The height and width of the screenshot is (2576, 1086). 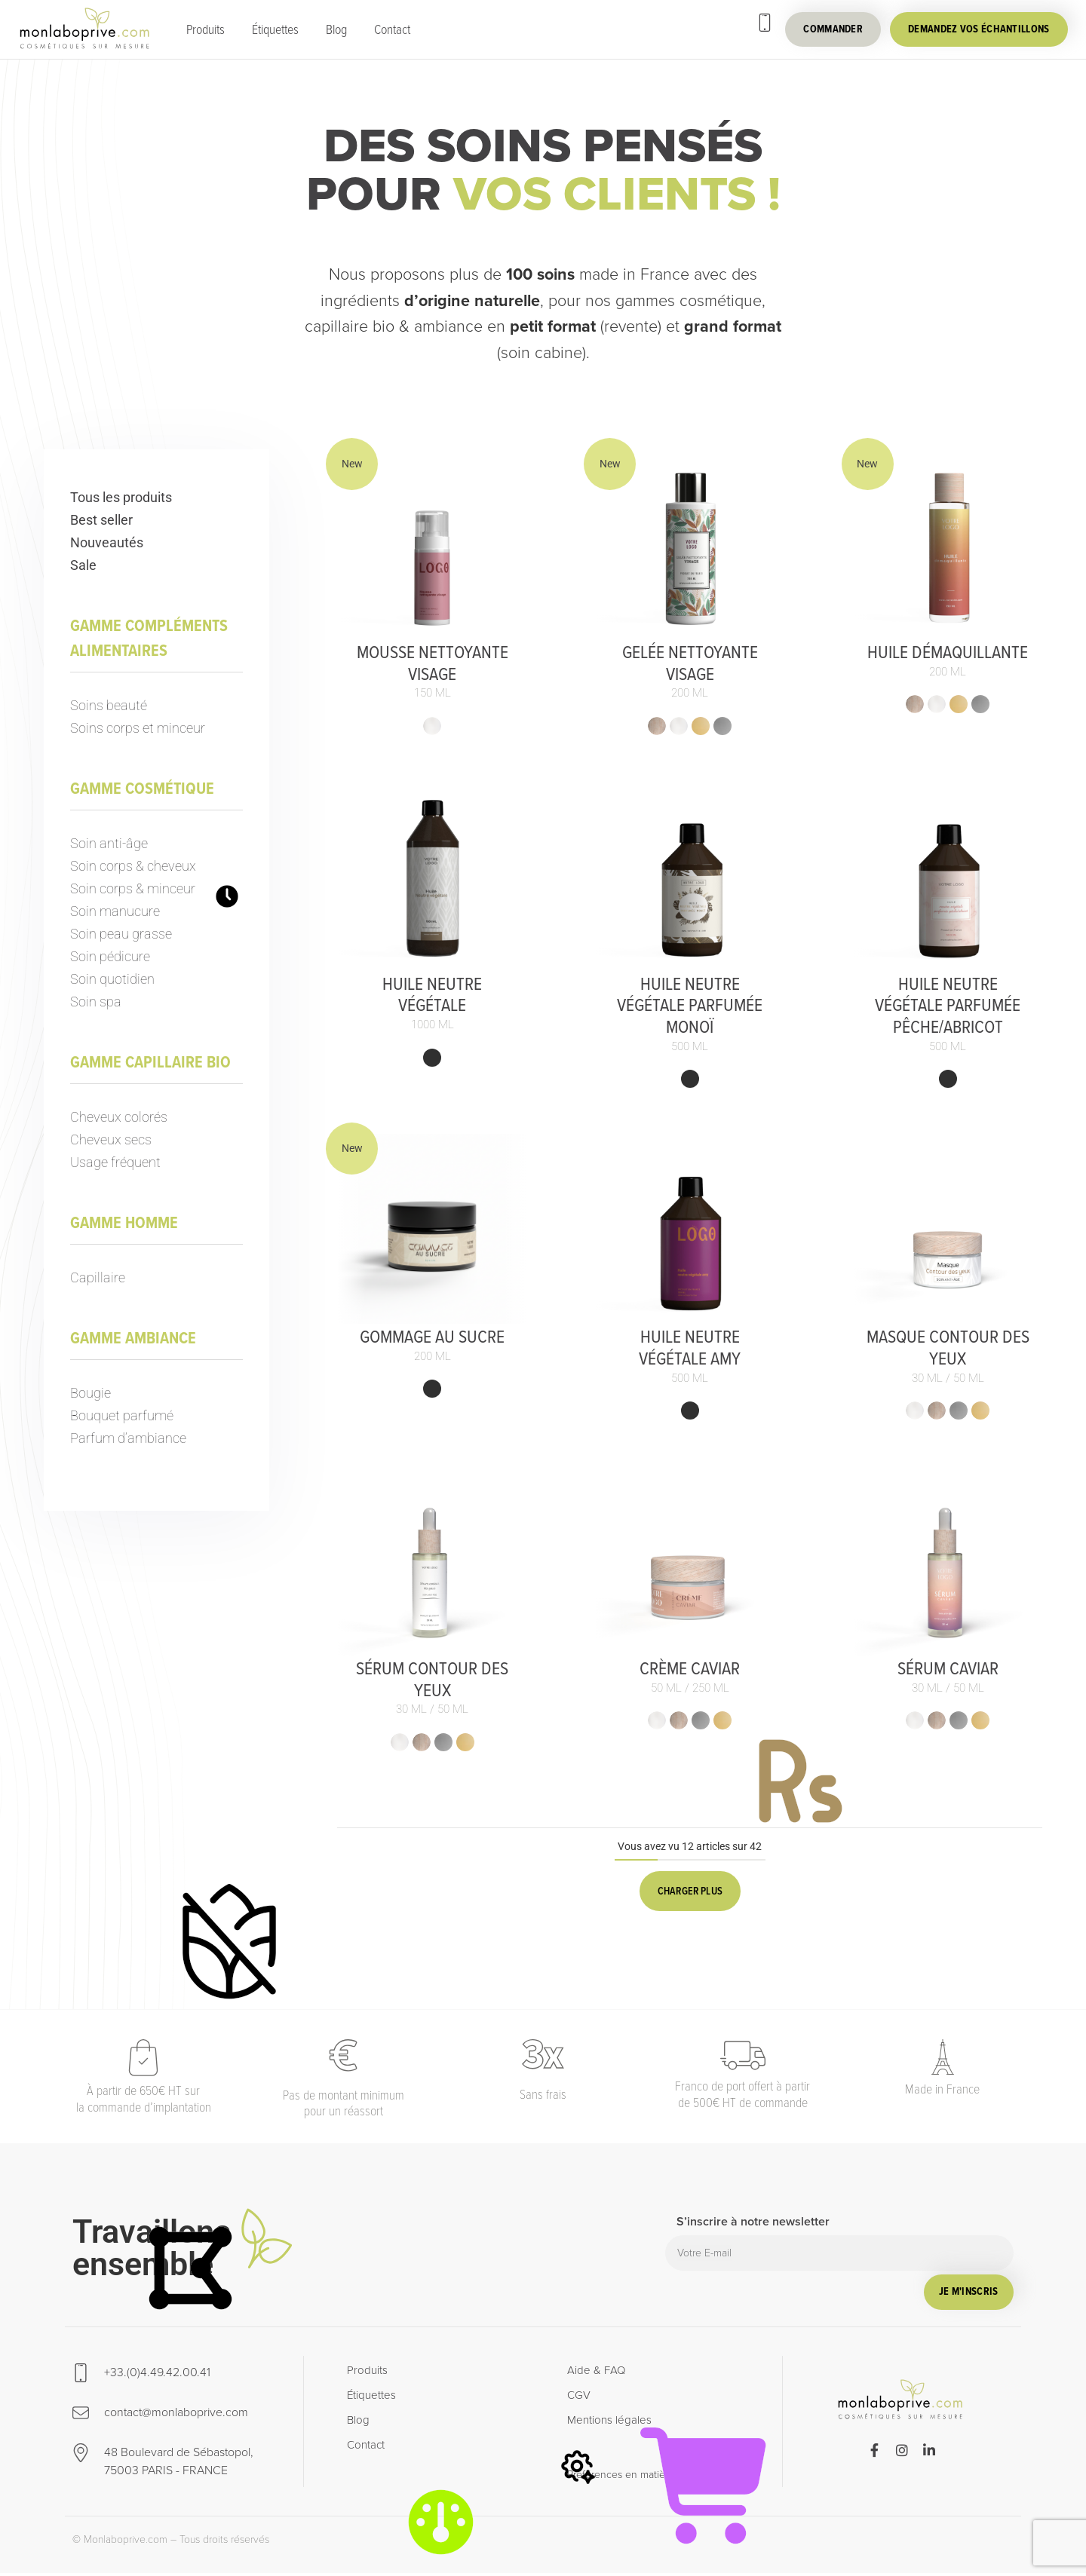 What do you see at coordinates (229, 1943) in the screenshot?
I see `indicates gluten-free or grain-free option` at bounding box center [229, 1943].